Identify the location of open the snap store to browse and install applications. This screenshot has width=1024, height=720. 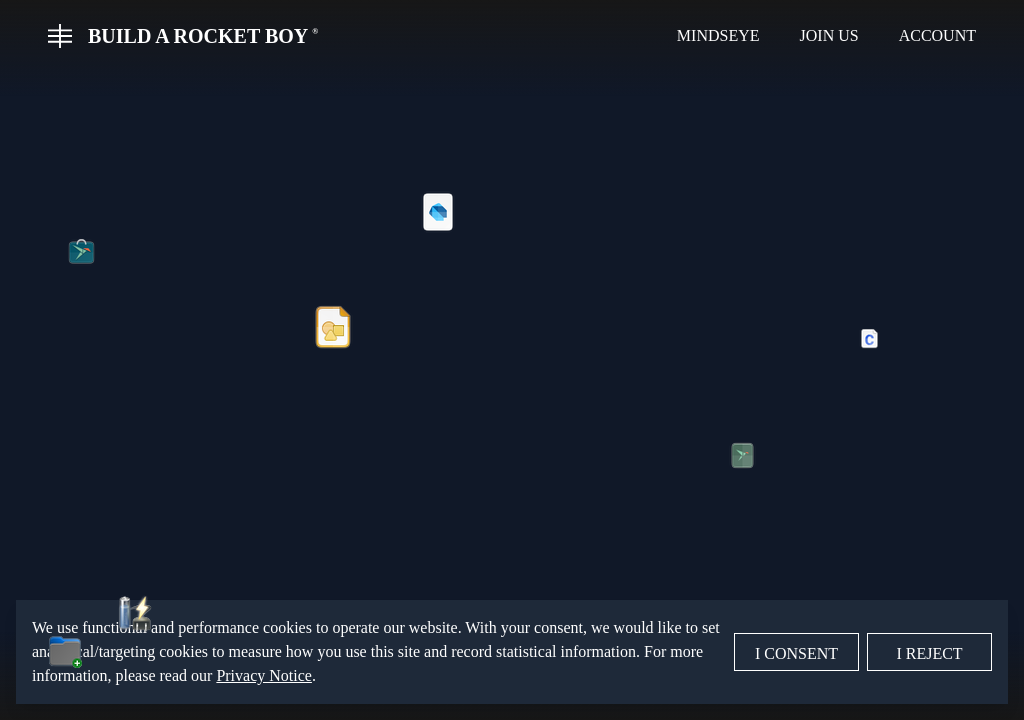
(81, 252).